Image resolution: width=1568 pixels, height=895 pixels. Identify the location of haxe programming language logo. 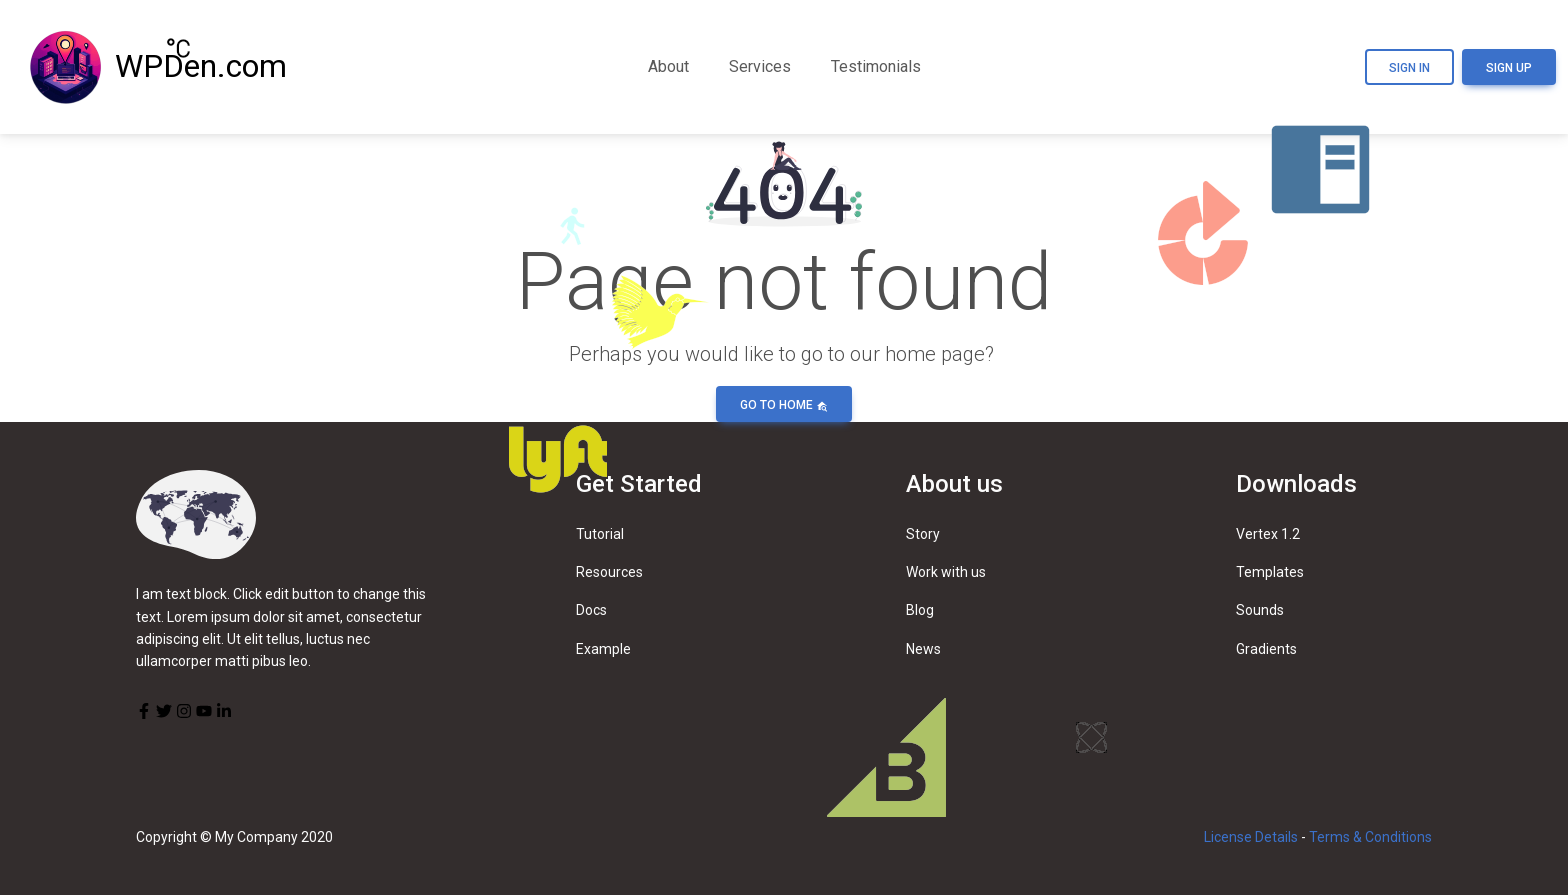
(1091, 737).